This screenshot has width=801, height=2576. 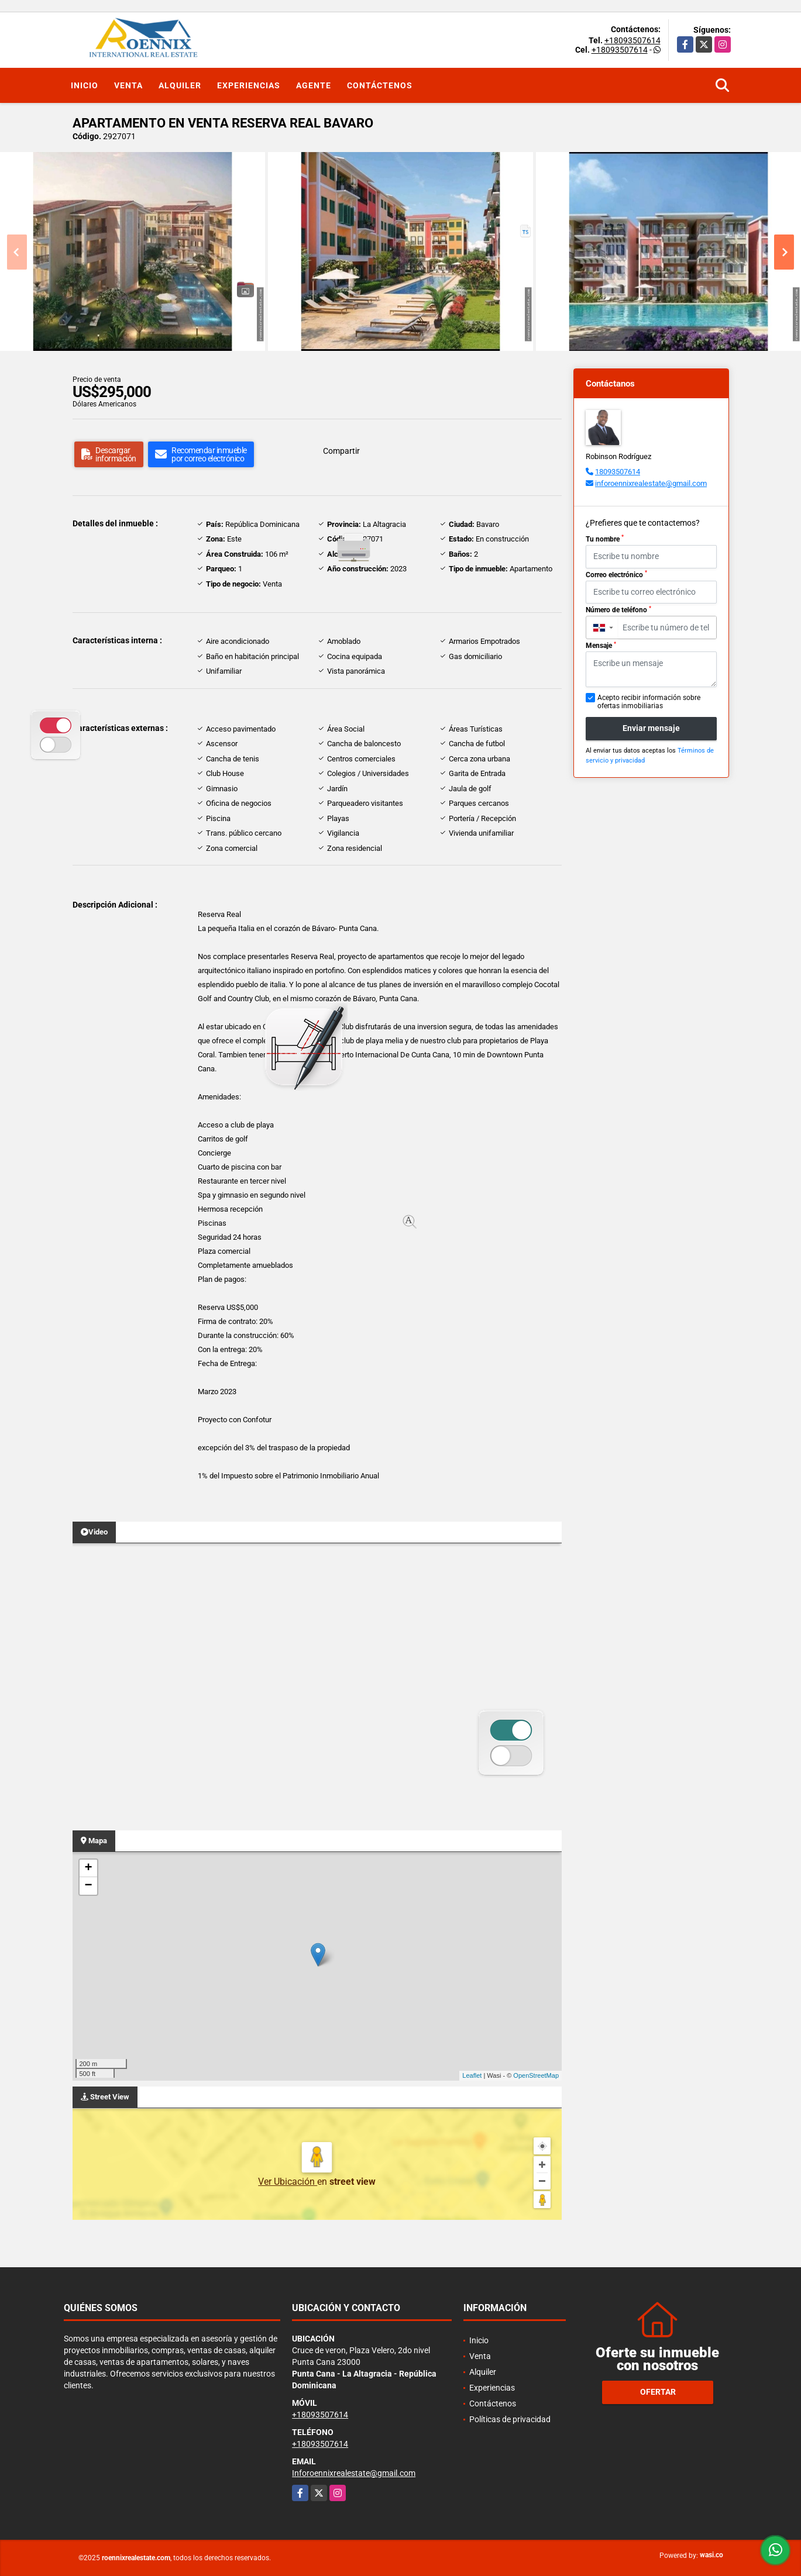 What do you see at coordinates (525, 231) in the screenshot?
I see `a typescript source code file` at bounding box center [525, 231].